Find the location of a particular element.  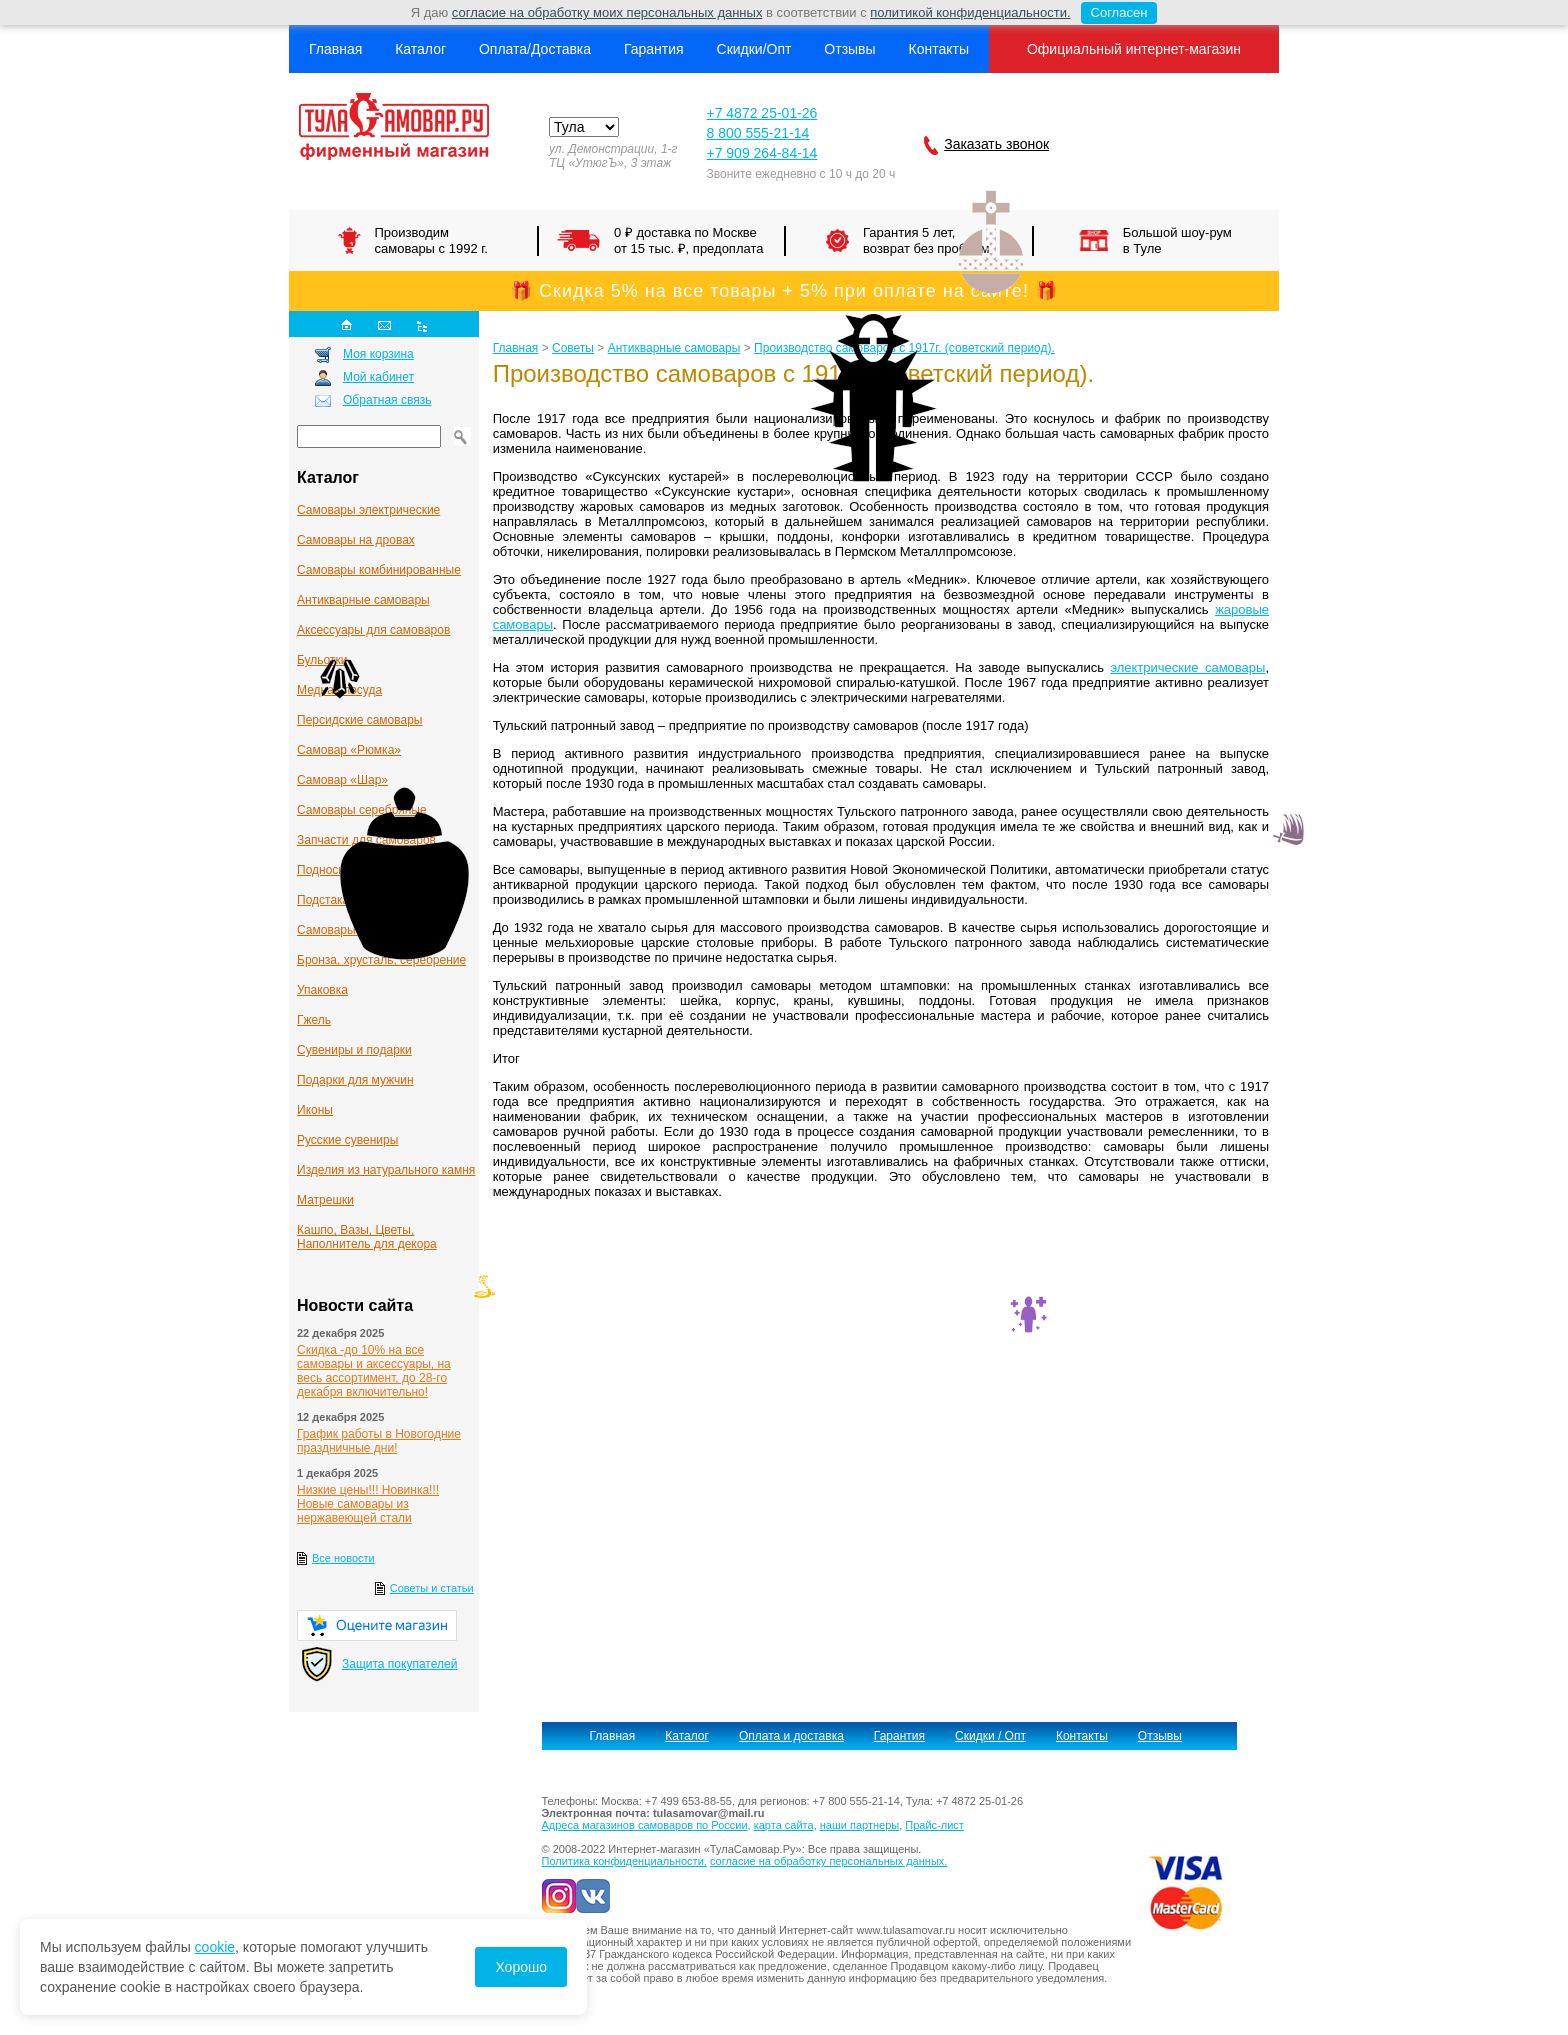

perform a slash attack in combat is located at coordinates (1288, 829).